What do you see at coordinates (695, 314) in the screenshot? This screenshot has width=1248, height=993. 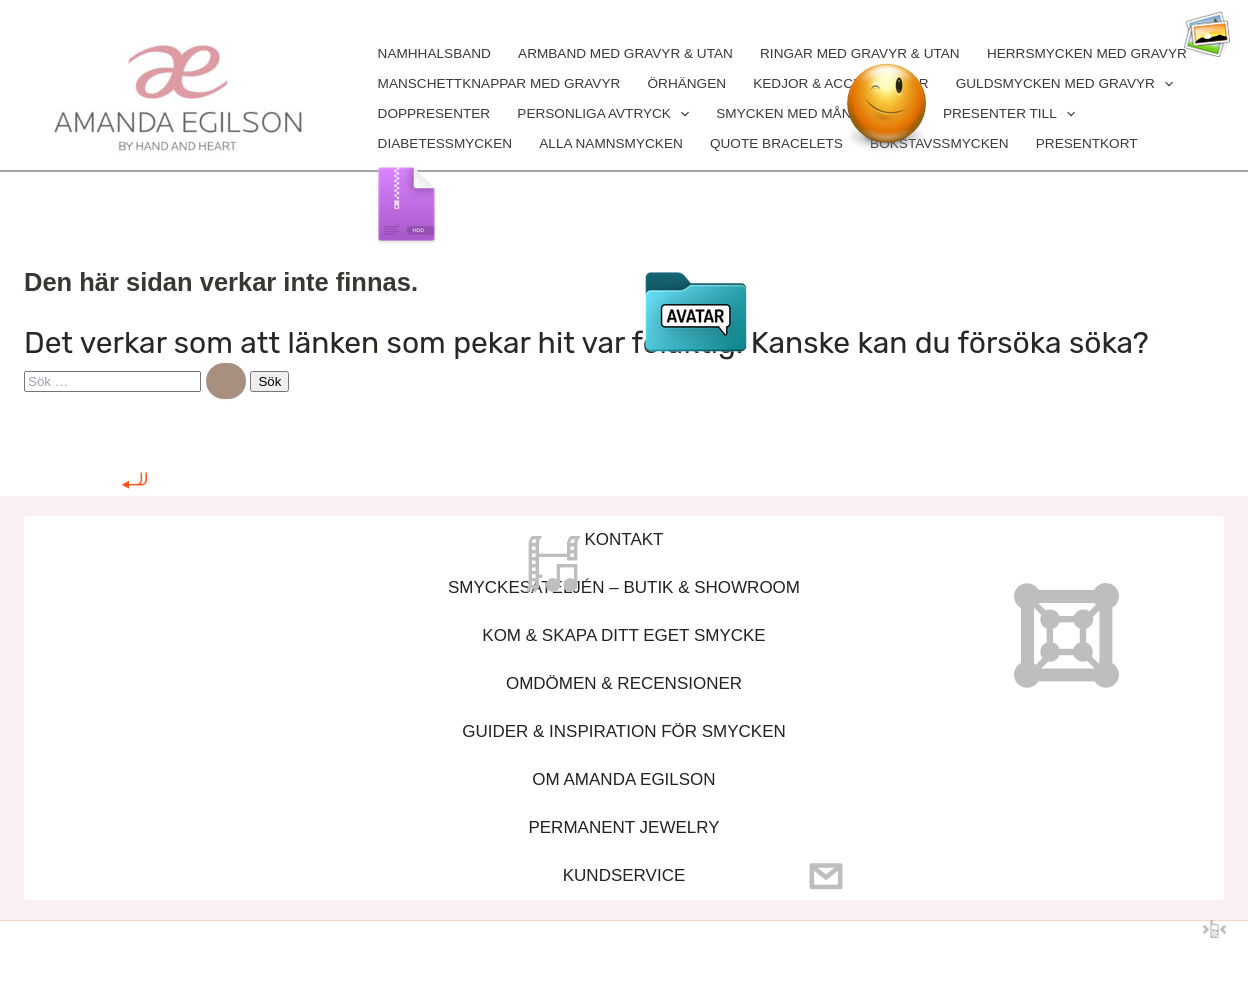 I see `open vrchat avatar files folder` at bounding box center [695, 314].